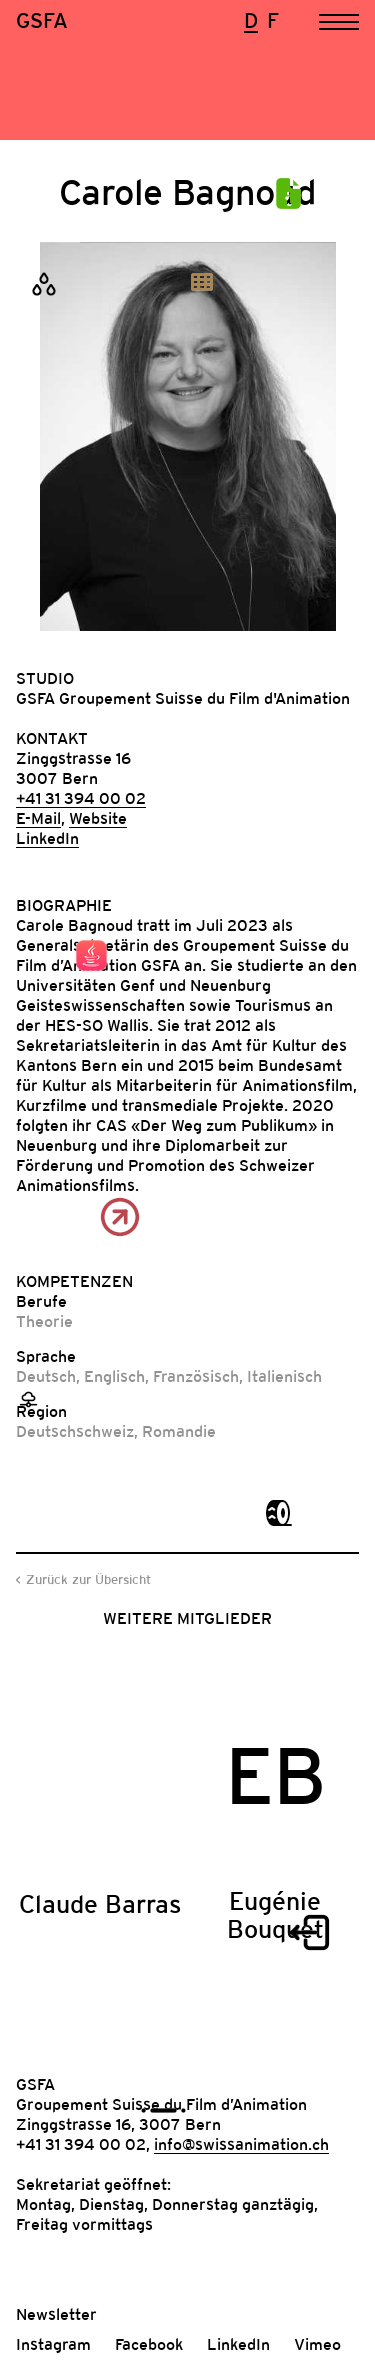 This screenshot has height=2378, width=375. I want to click on view tire pressure or status, so click(278, 1513).